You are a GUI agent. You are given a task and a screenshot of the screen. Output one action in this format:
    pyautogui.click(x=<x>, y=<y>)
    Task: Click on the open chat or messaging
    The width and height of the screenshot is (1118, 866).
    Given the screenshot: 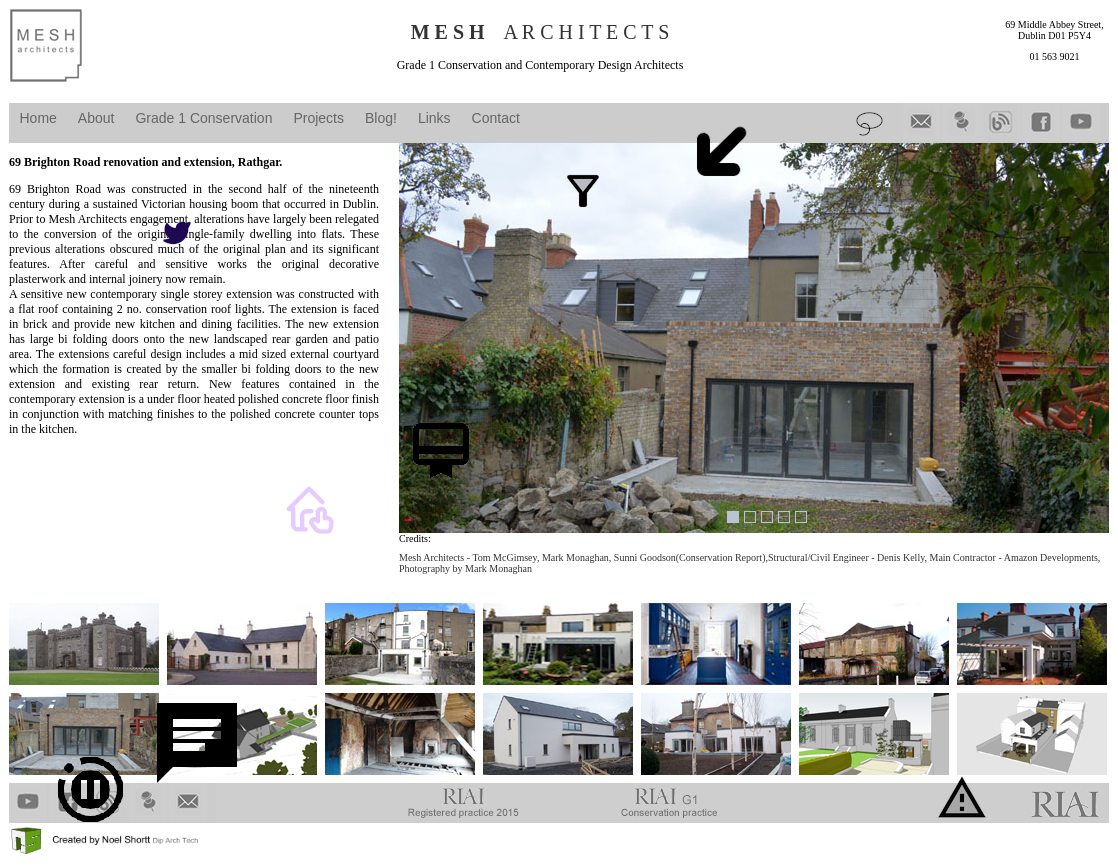 What is the action you would take?
    pyautogui.click(x=197, y=743)
    